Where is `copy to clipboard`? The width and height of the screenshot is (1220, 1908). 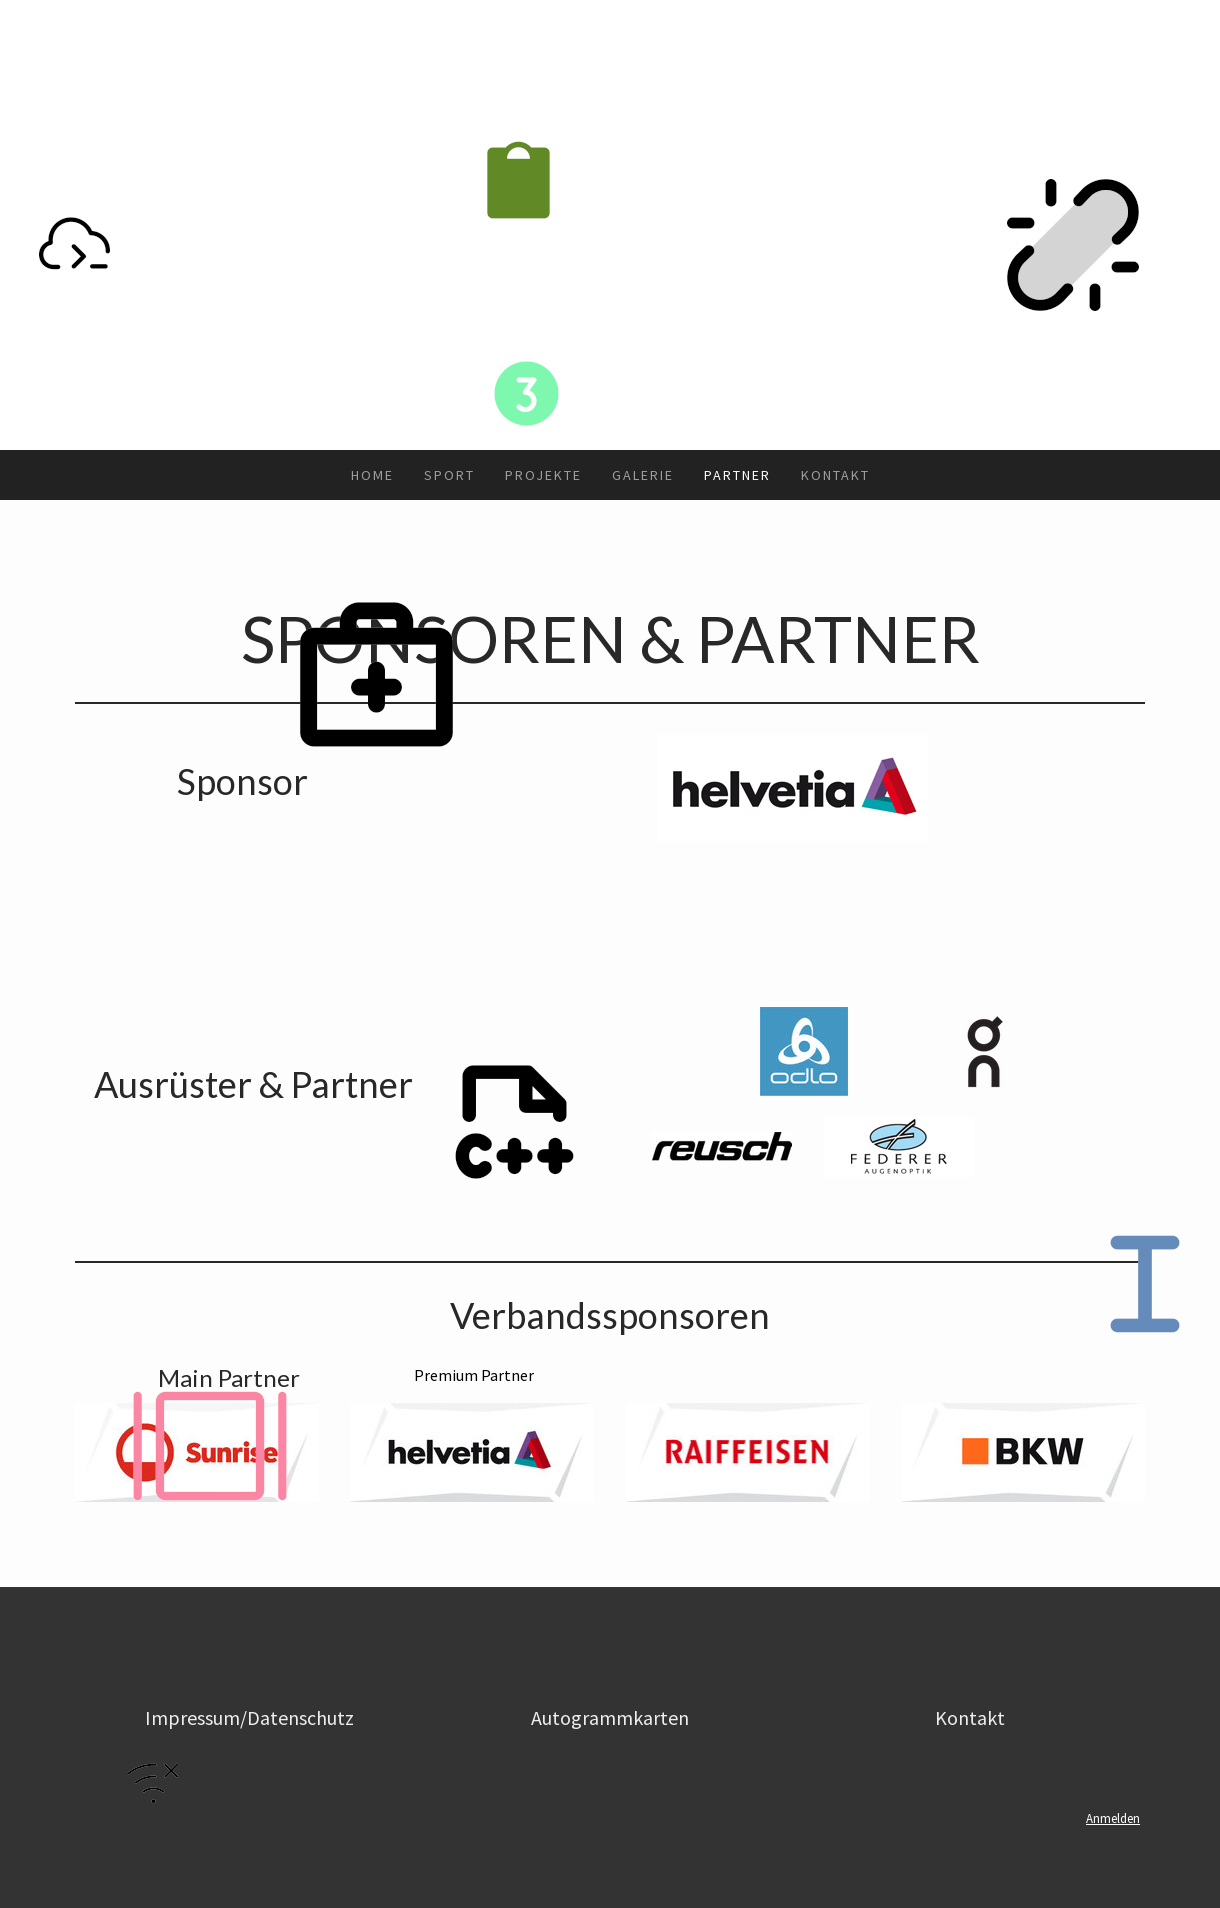
copy to clipboard is located at coordinates (518, 181).